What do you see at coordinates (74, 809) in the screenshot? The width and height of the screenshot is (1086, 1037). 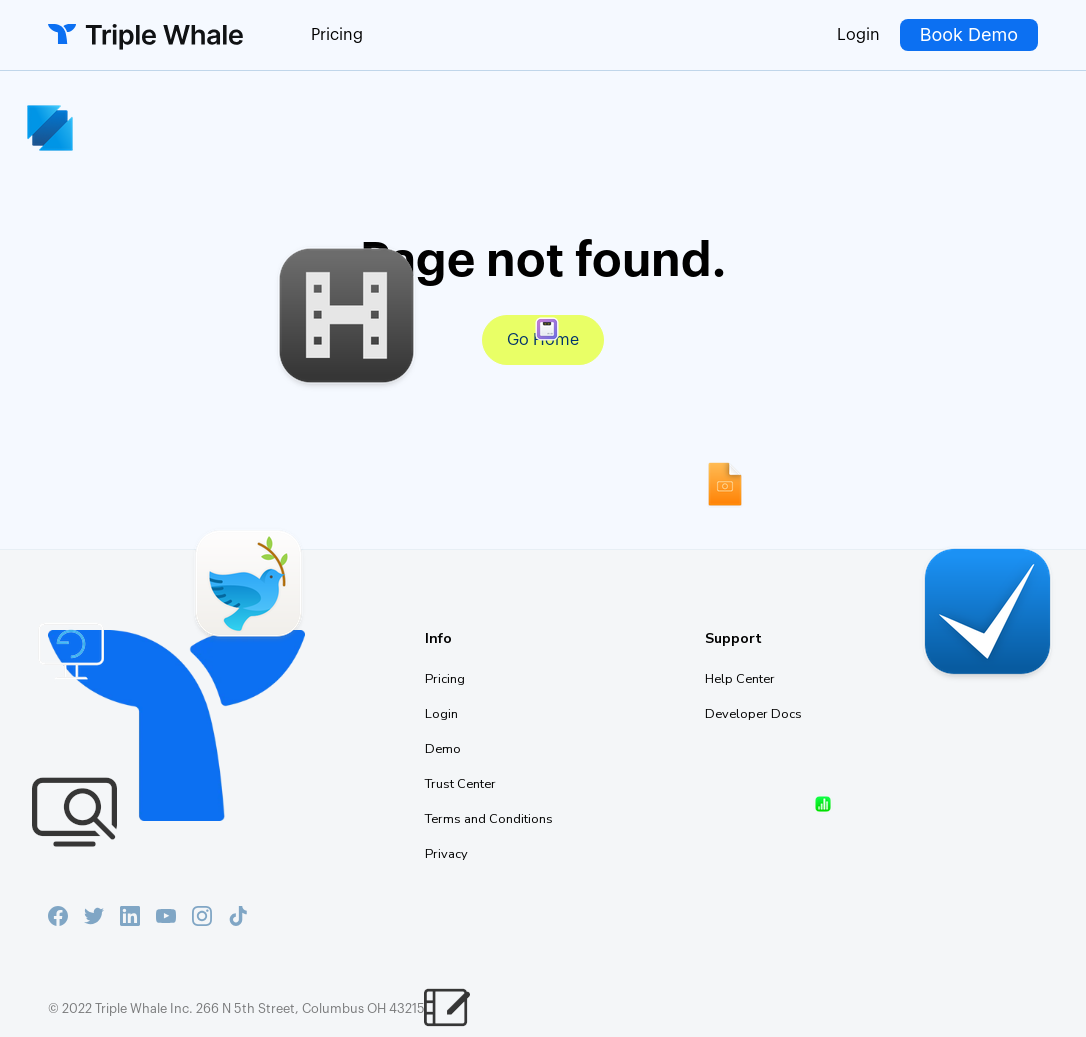 I see `access system diagnostics settings` at bounding box center [74, 809].